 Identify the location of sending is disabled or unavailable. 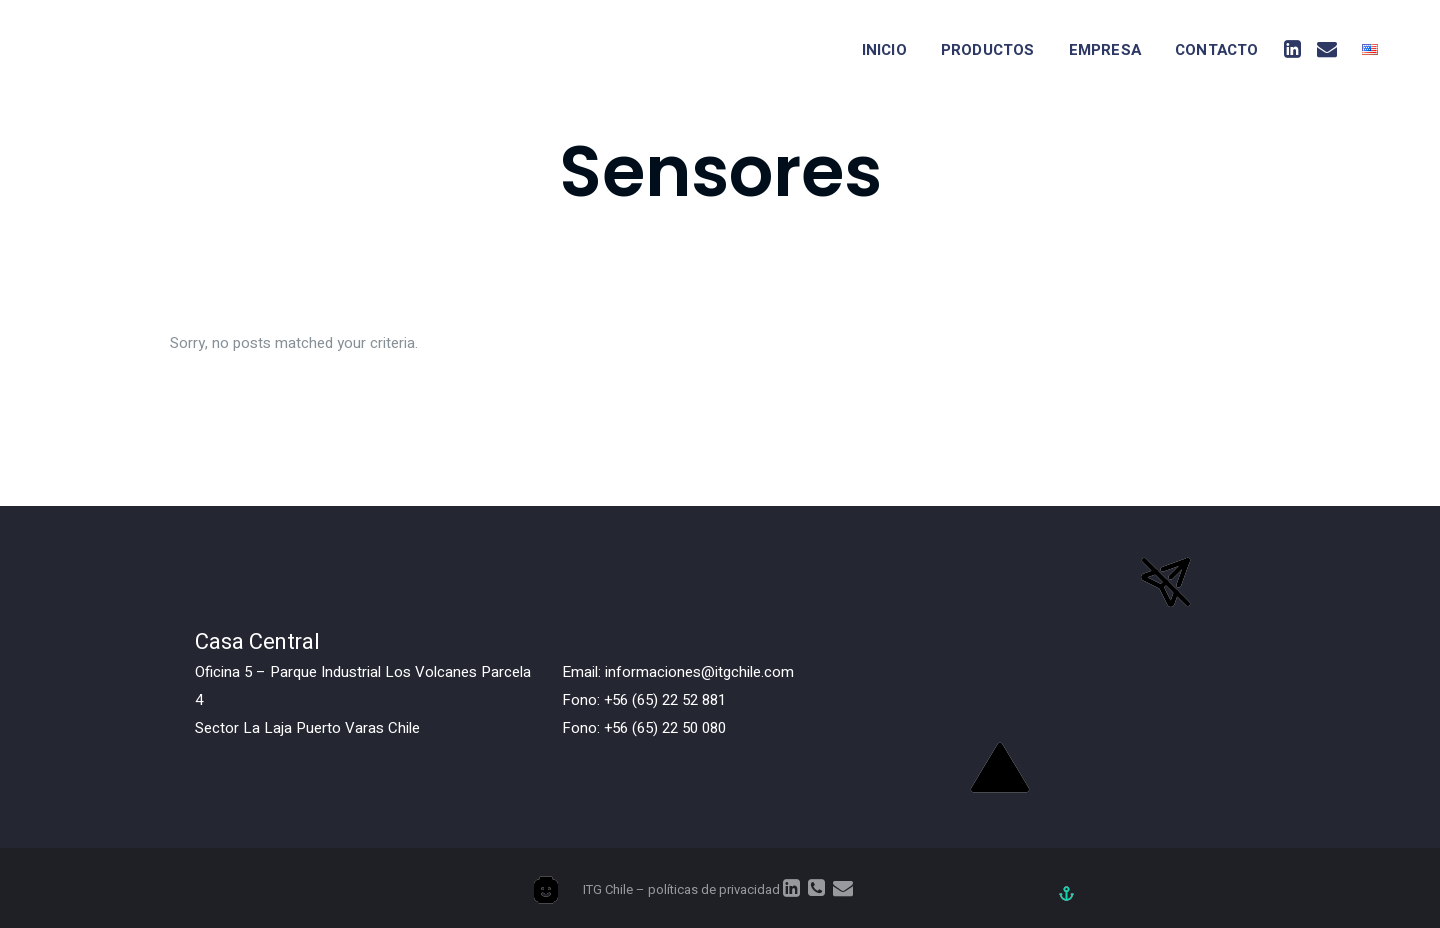
(1166, 582).